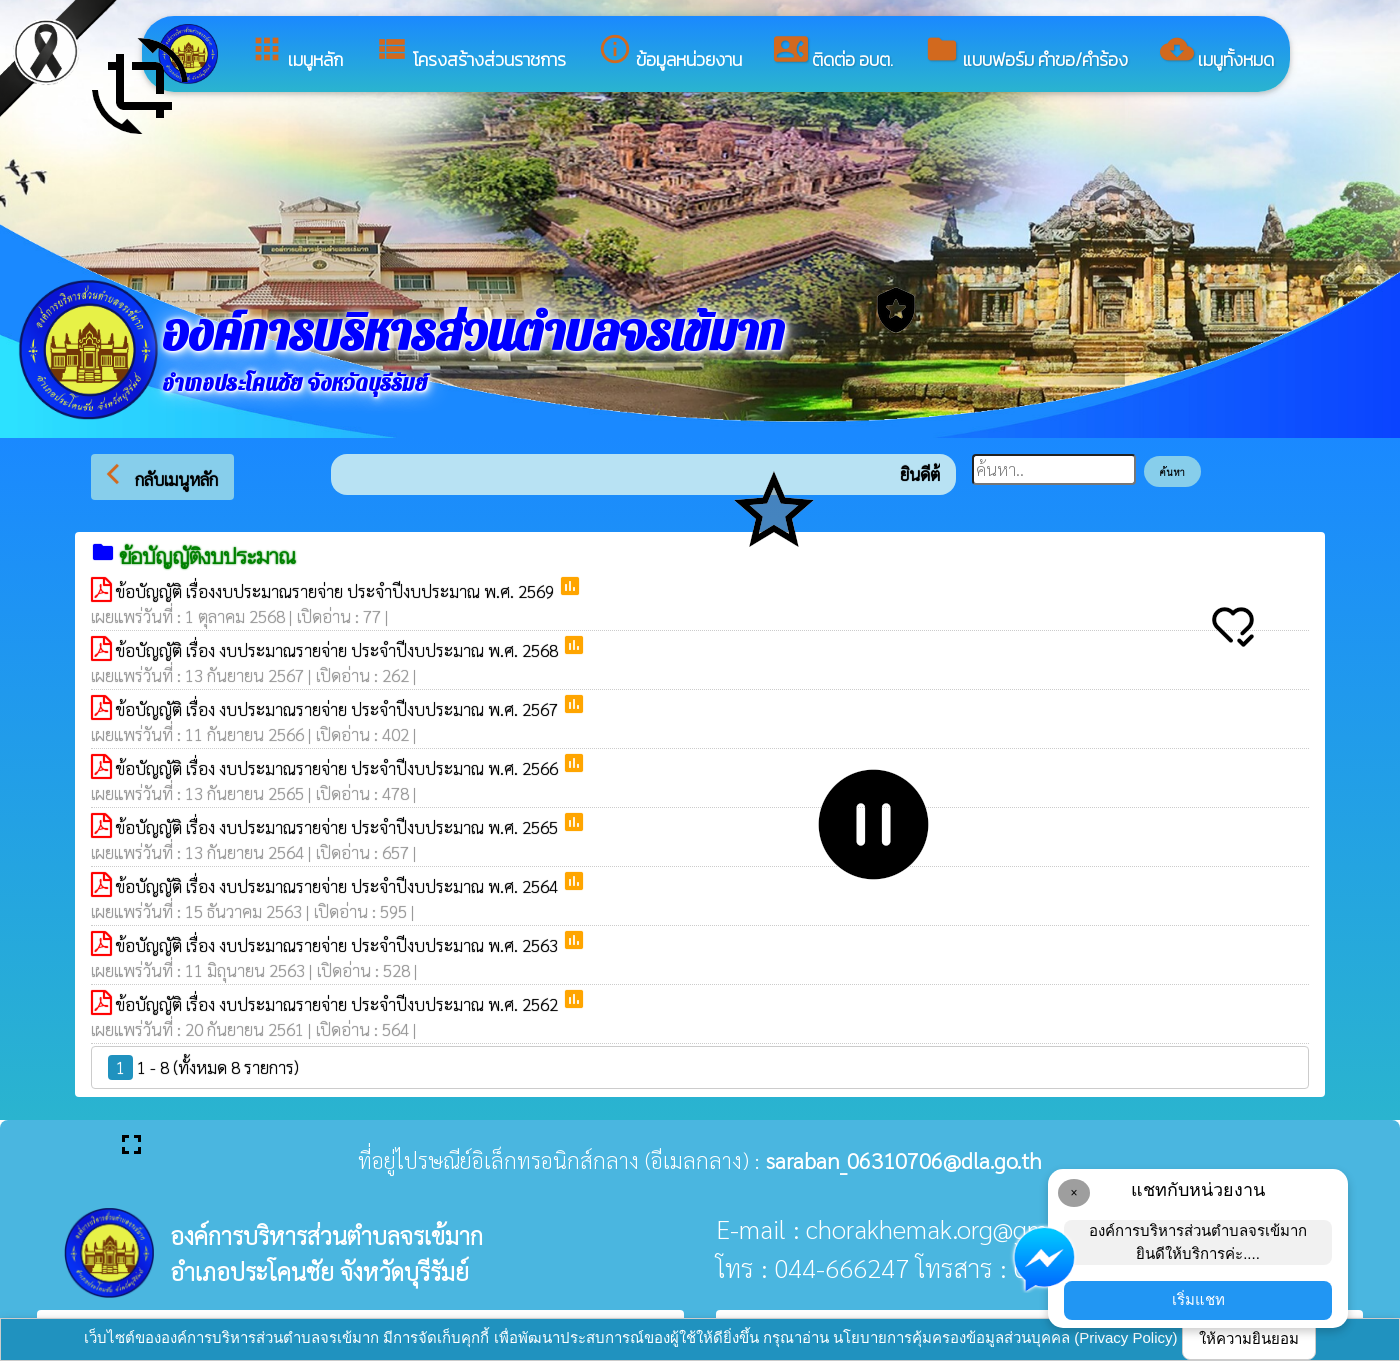  Describe the element at coordinates (896, 310) in the screenshot. I see `access local police or emergency services` at that location.